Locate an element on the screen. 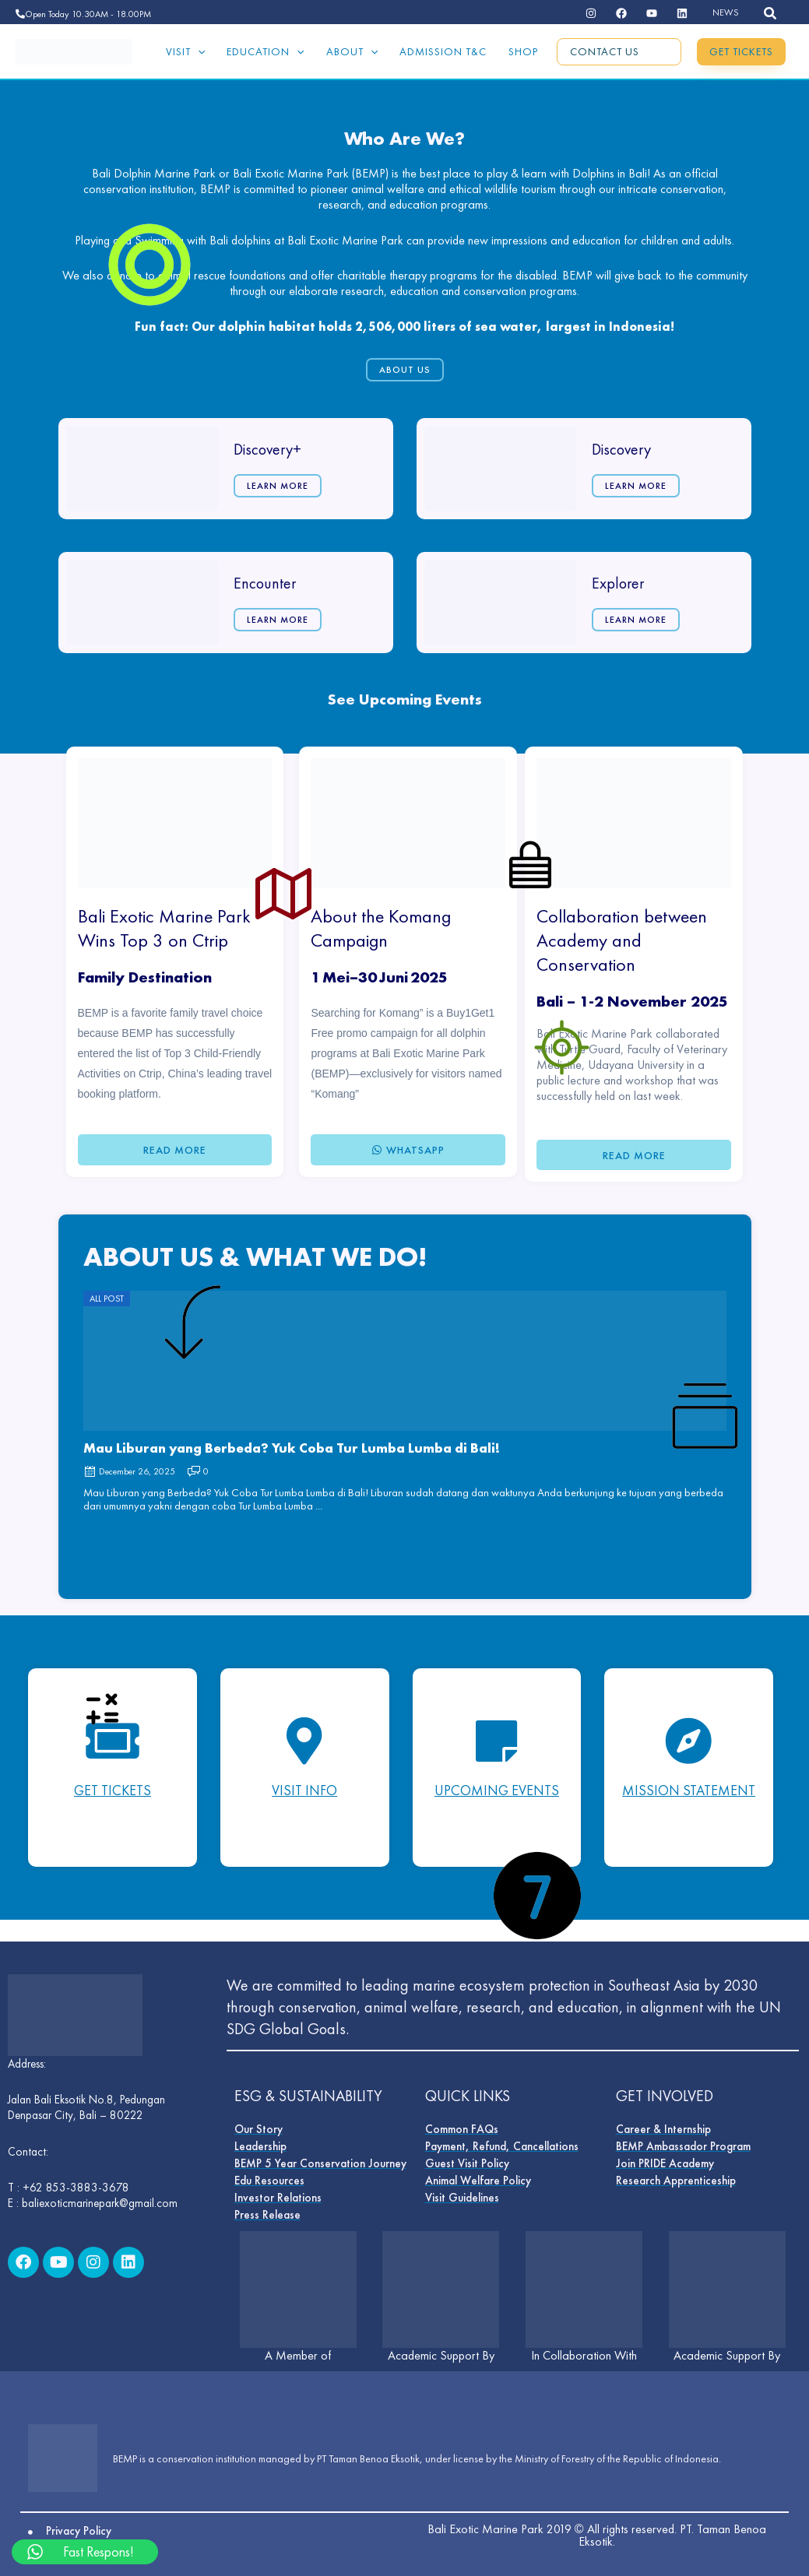 This screenshot has height=2576, width=809. open calculator is located at coordinates (102, 1708).